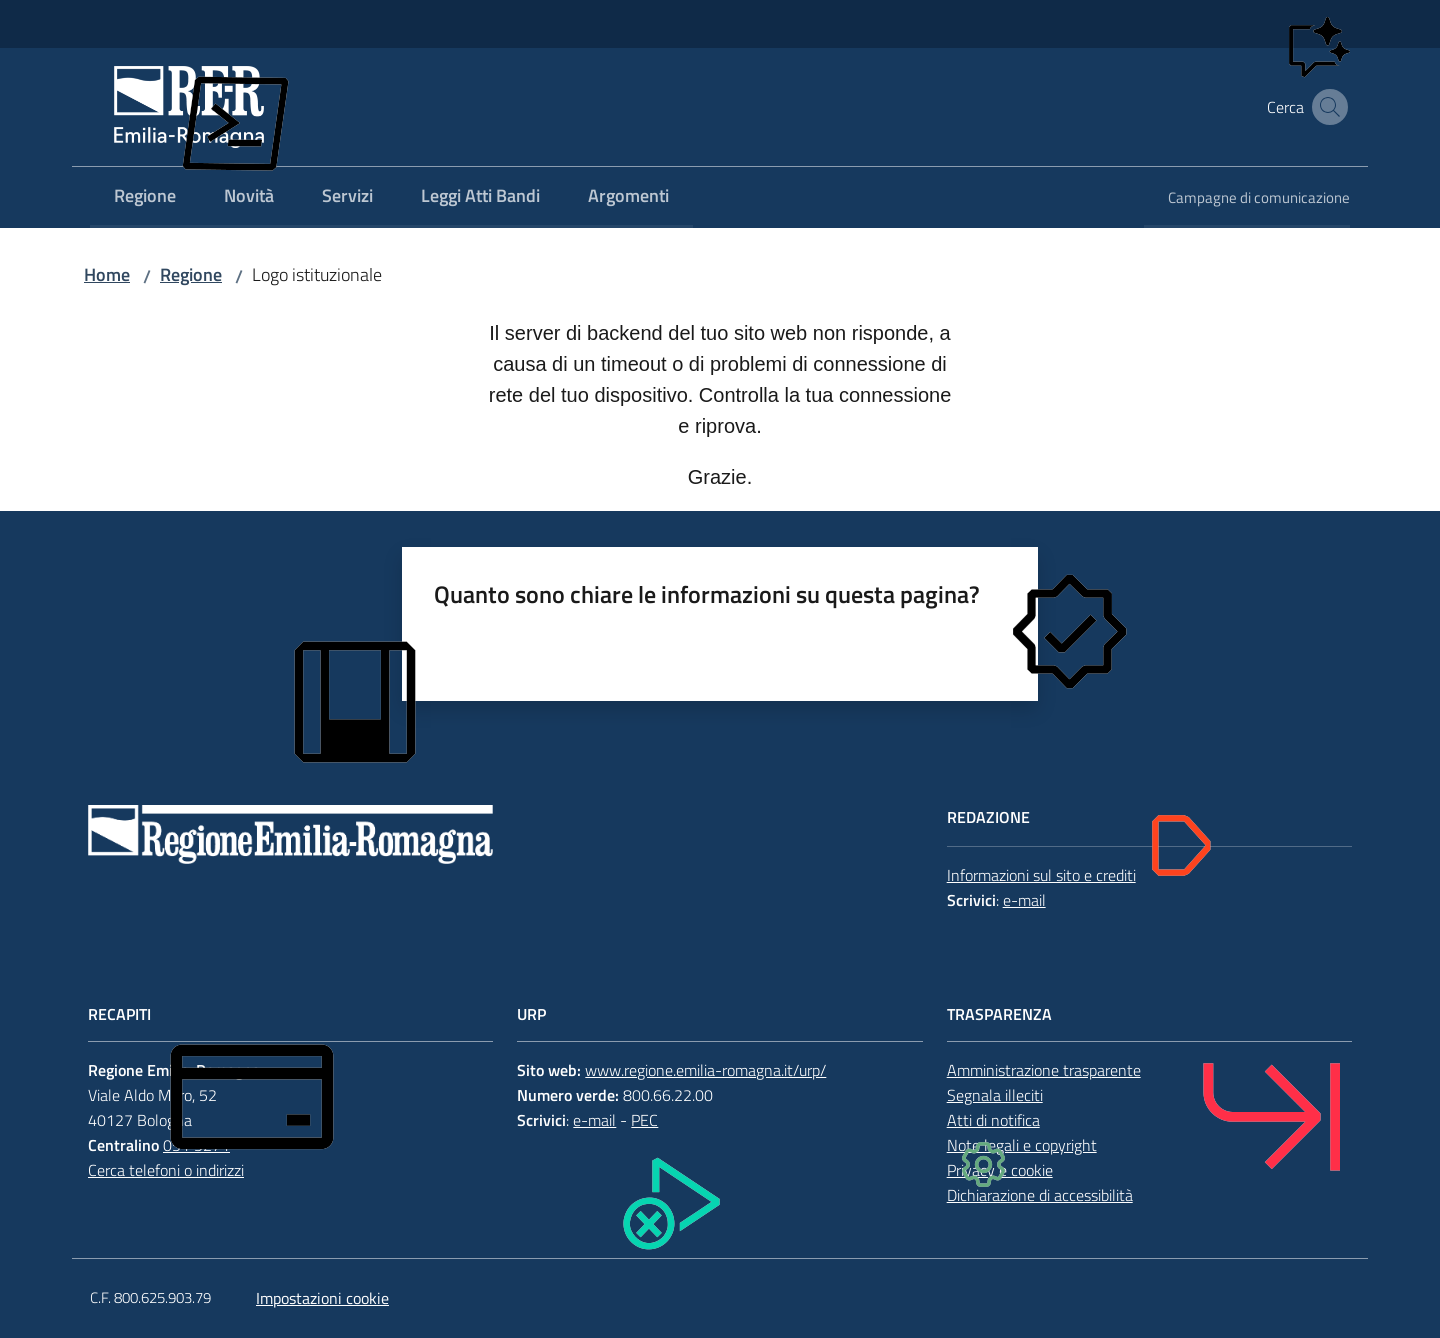 The height and width of the screenshot is (1338, 1440). What do you see at coordinates (1069, 631) in the screenshot?
I see `indicates a verified or authenticated account` at bounding box center [1069, 631].